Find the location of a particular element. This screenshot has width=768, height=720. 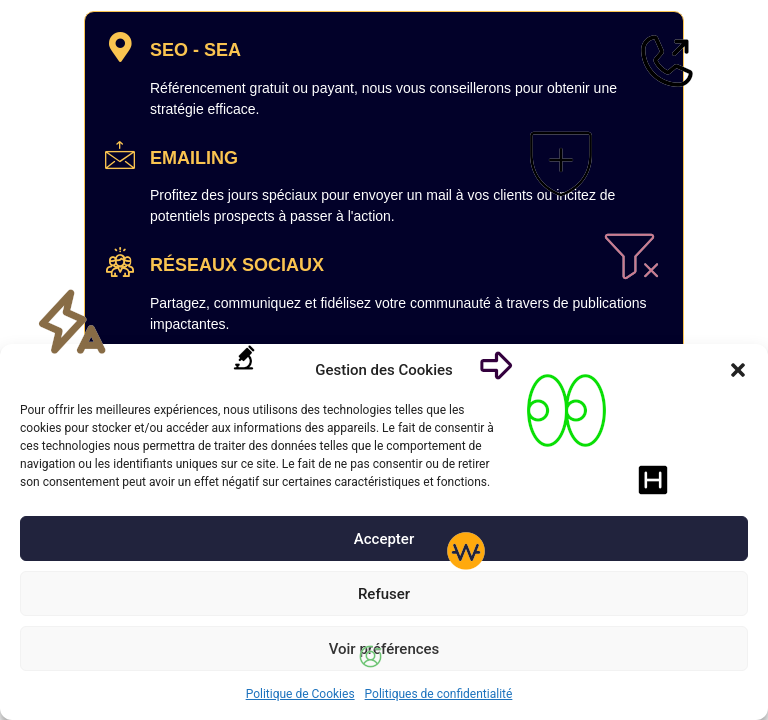

access scientific or research tools is located at coordinates (243, 357).